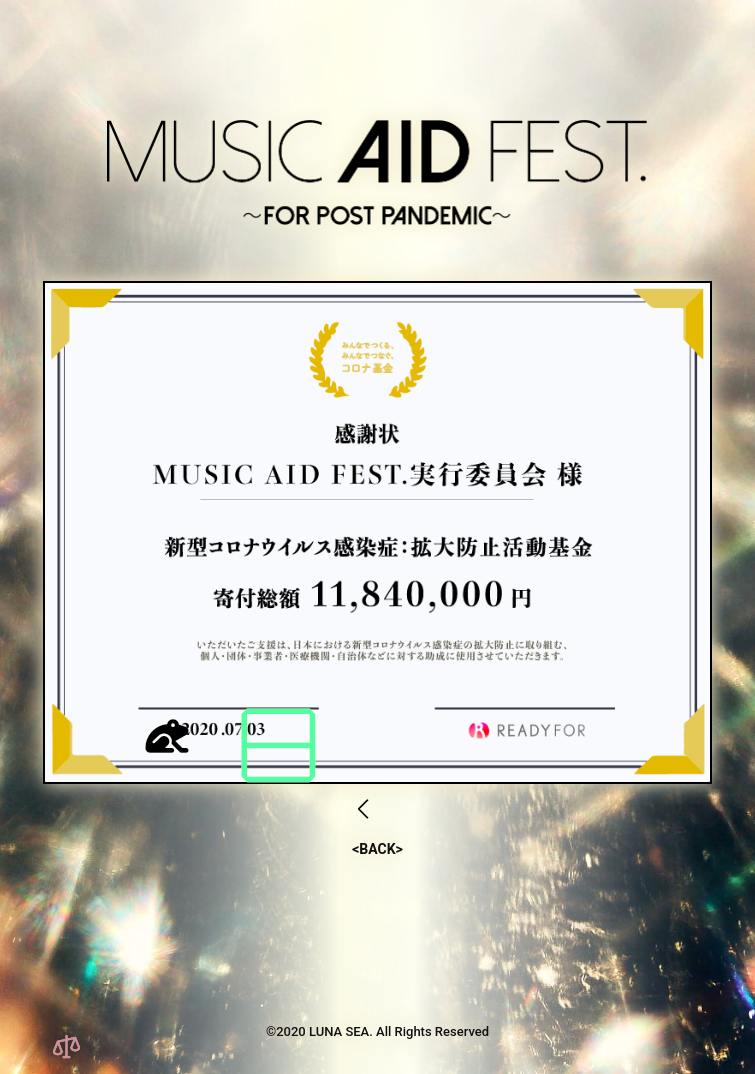 This screenshot has width=755, height=1074. I want to click on decorative frog icon or mascot, so click(167, 736).